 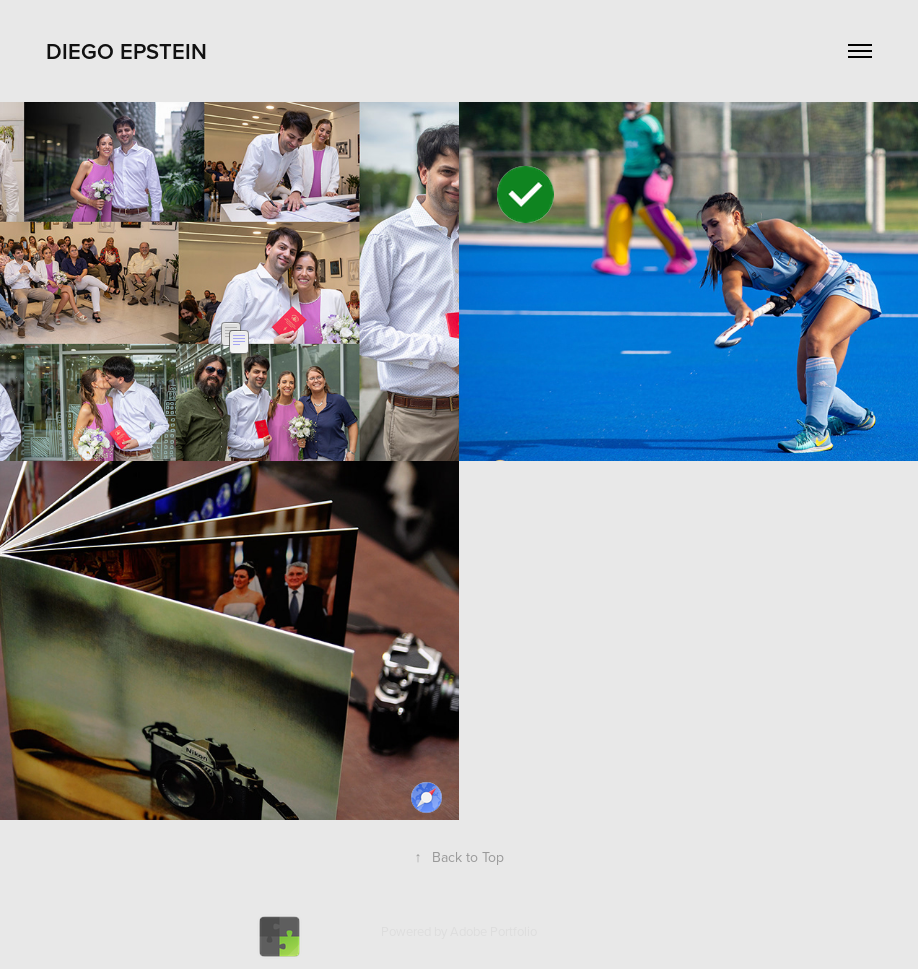 What do you see at coordinates (235, 338) in the screenshot?
I see `copy selected content to clipboard` at bounding box center [235, 338].